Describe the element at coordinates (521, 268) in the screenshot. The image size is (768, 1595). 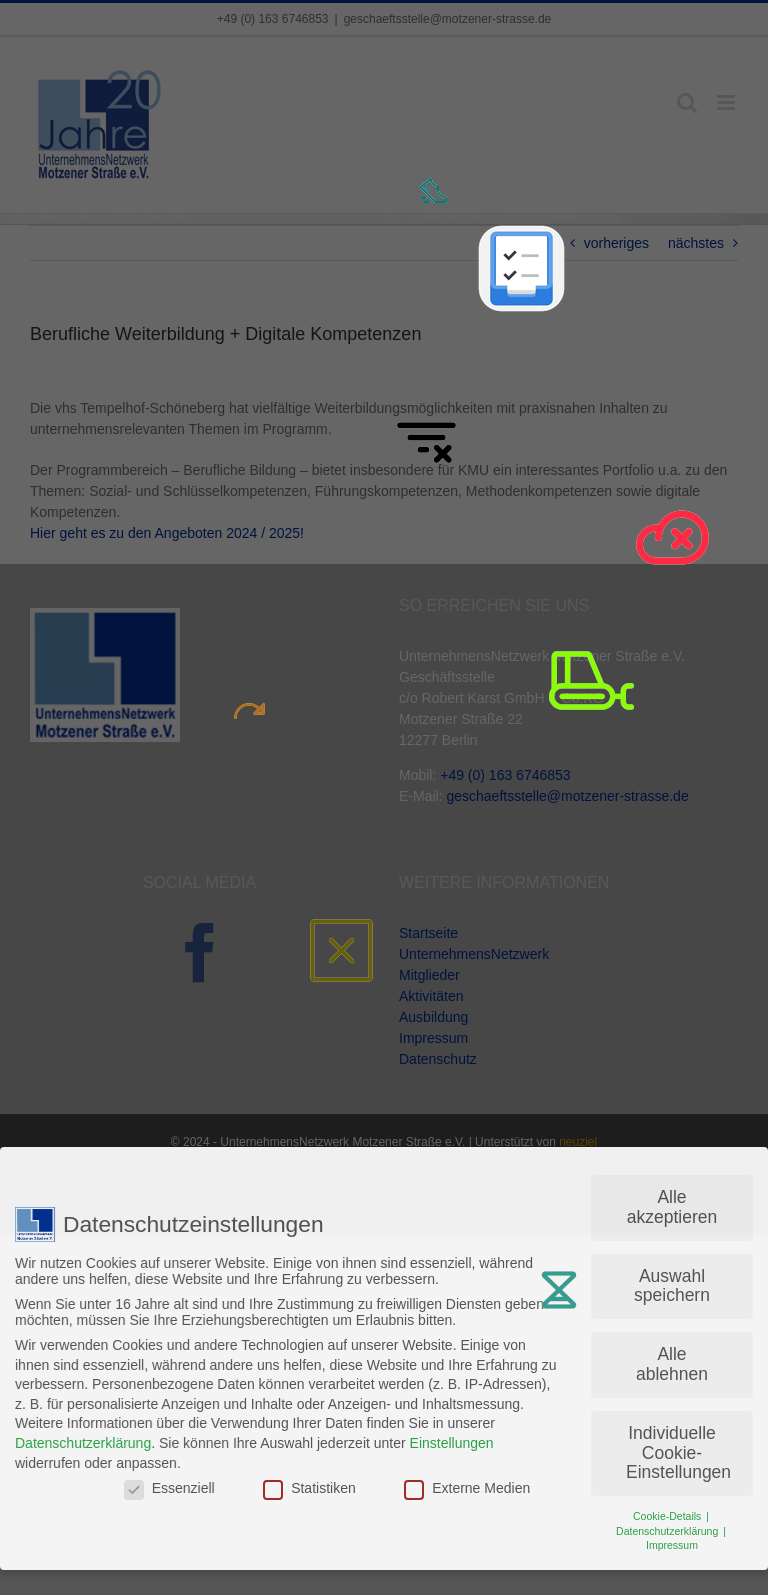
I see `open work-related software or applications` at that location.